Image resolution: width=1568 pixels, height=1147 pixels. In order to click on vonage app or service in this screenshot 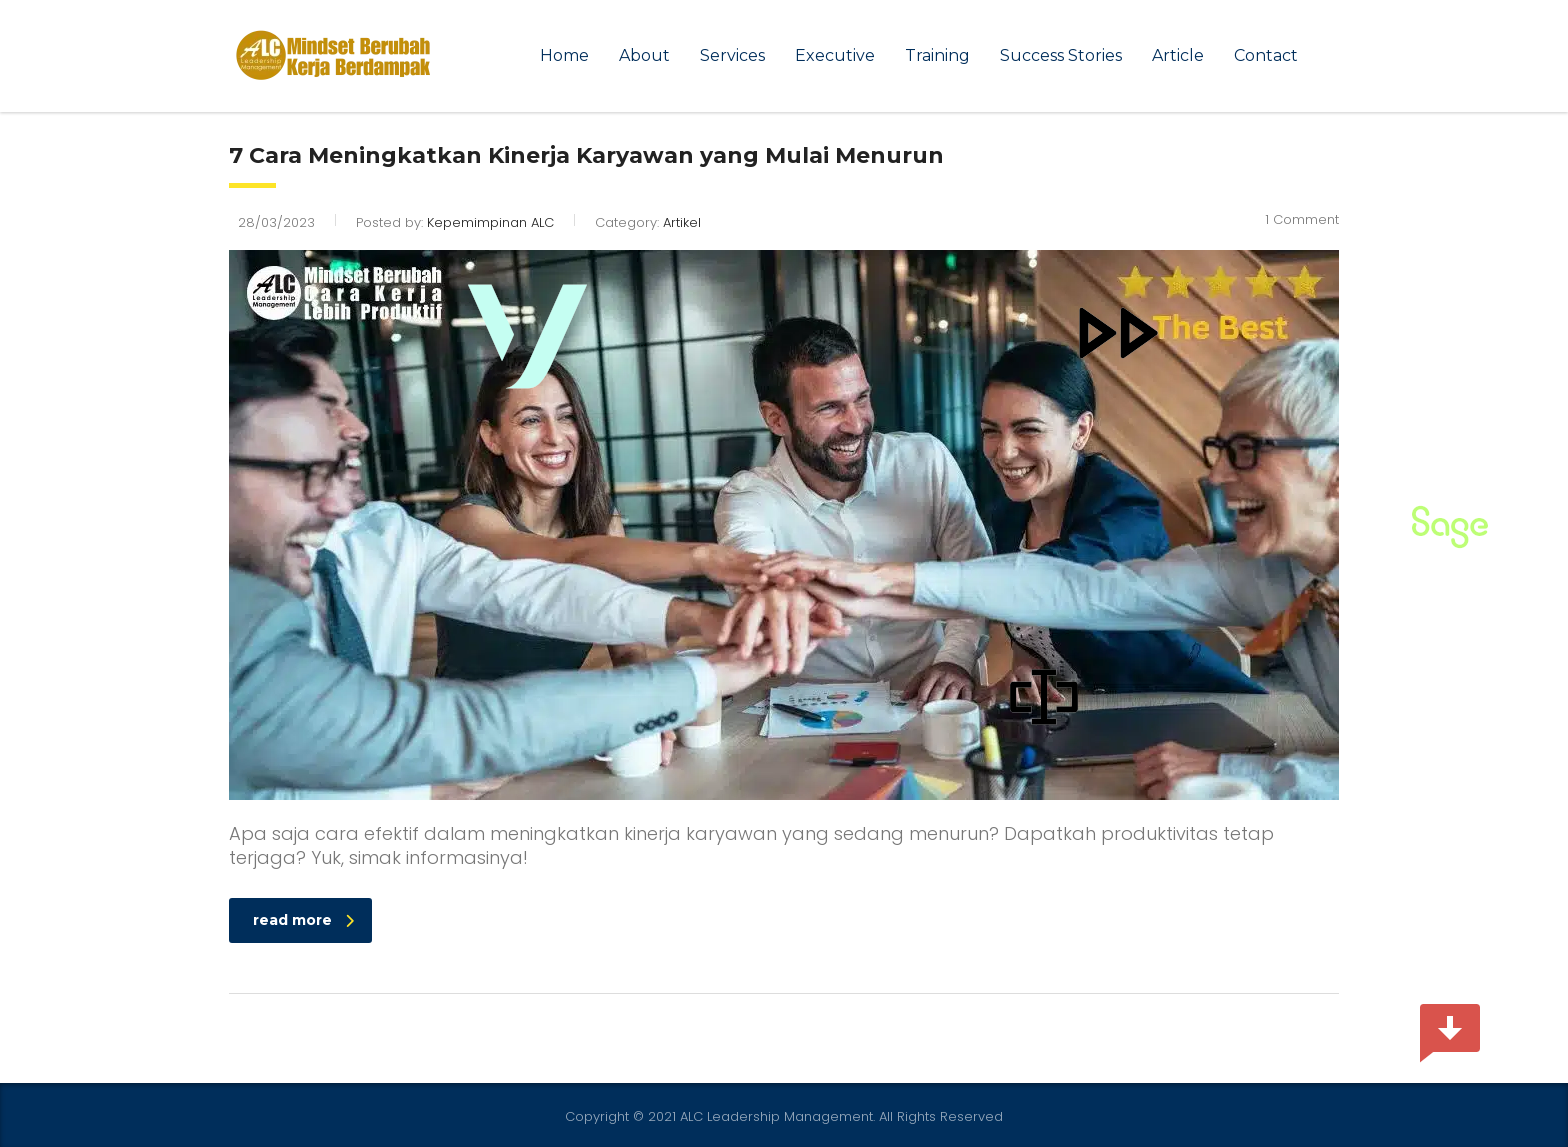, I will do `click(527, 336)`.